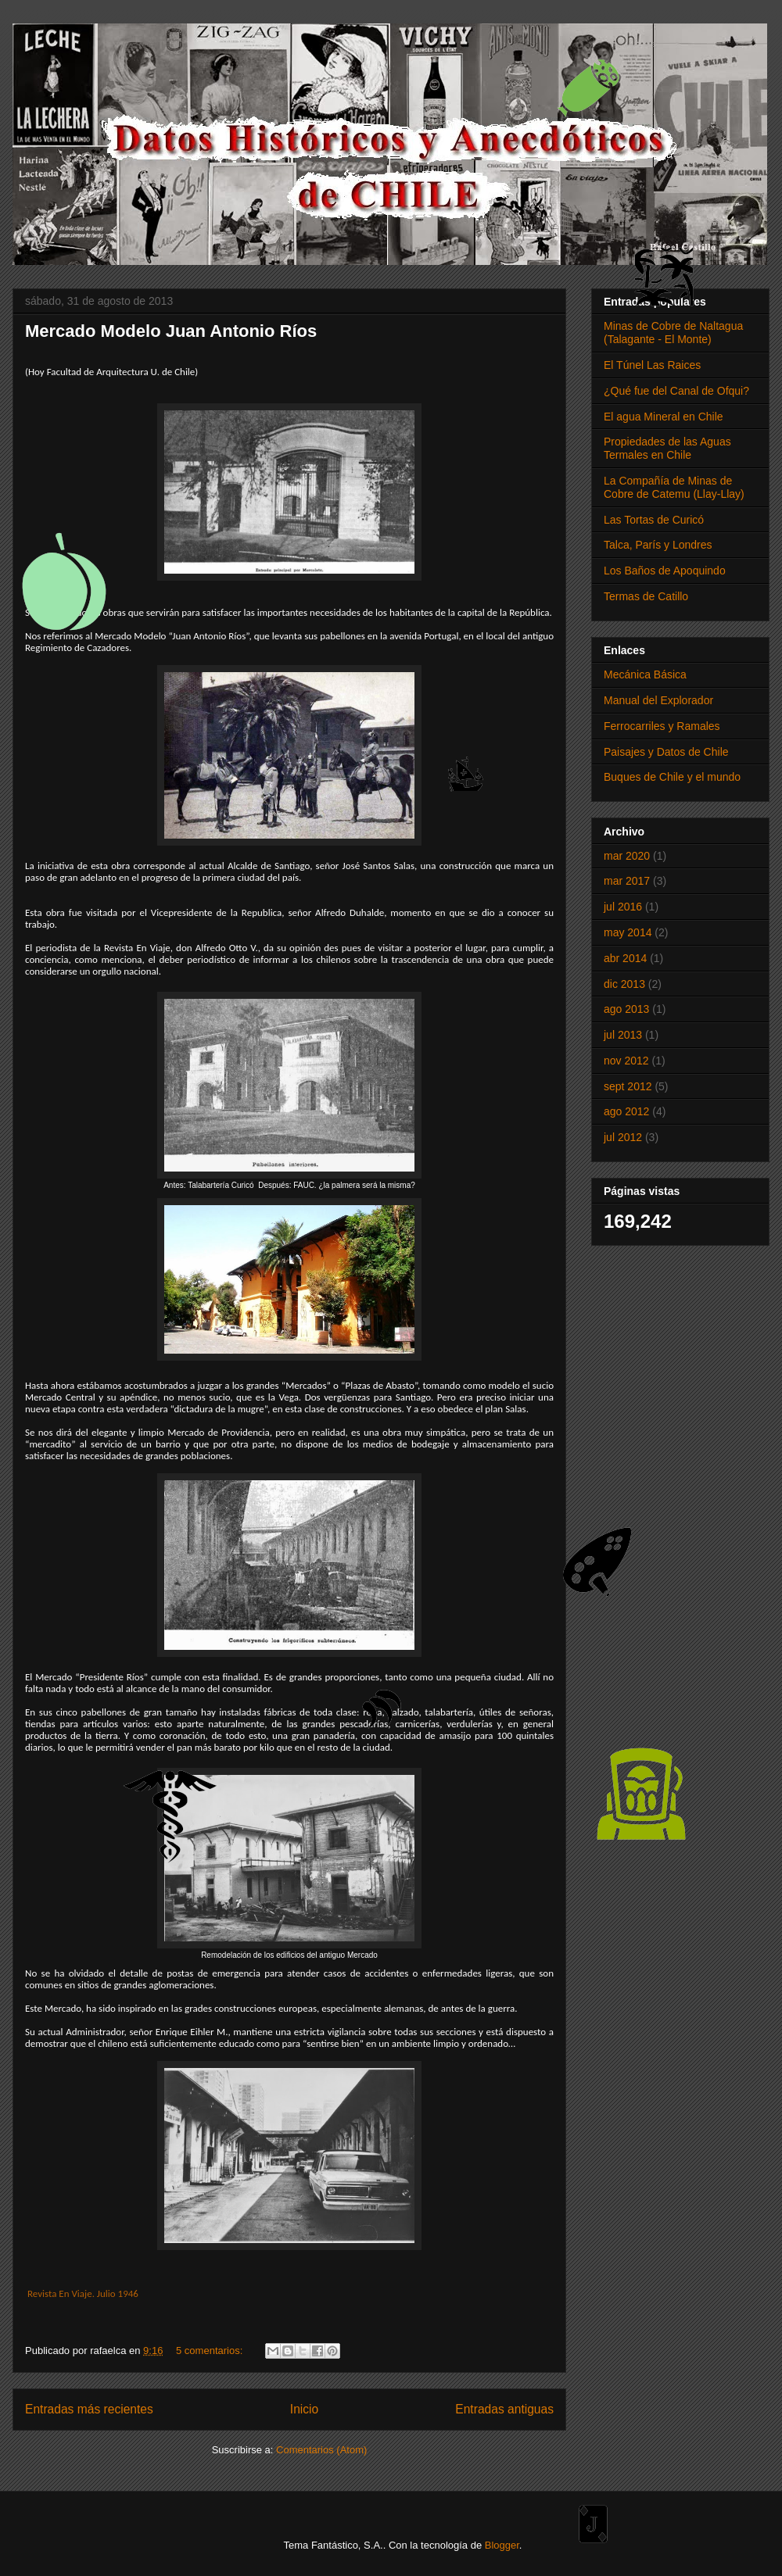 The image size is (782, 2576). I want to click on jack of diamonds playing card, so click(593, 2524).